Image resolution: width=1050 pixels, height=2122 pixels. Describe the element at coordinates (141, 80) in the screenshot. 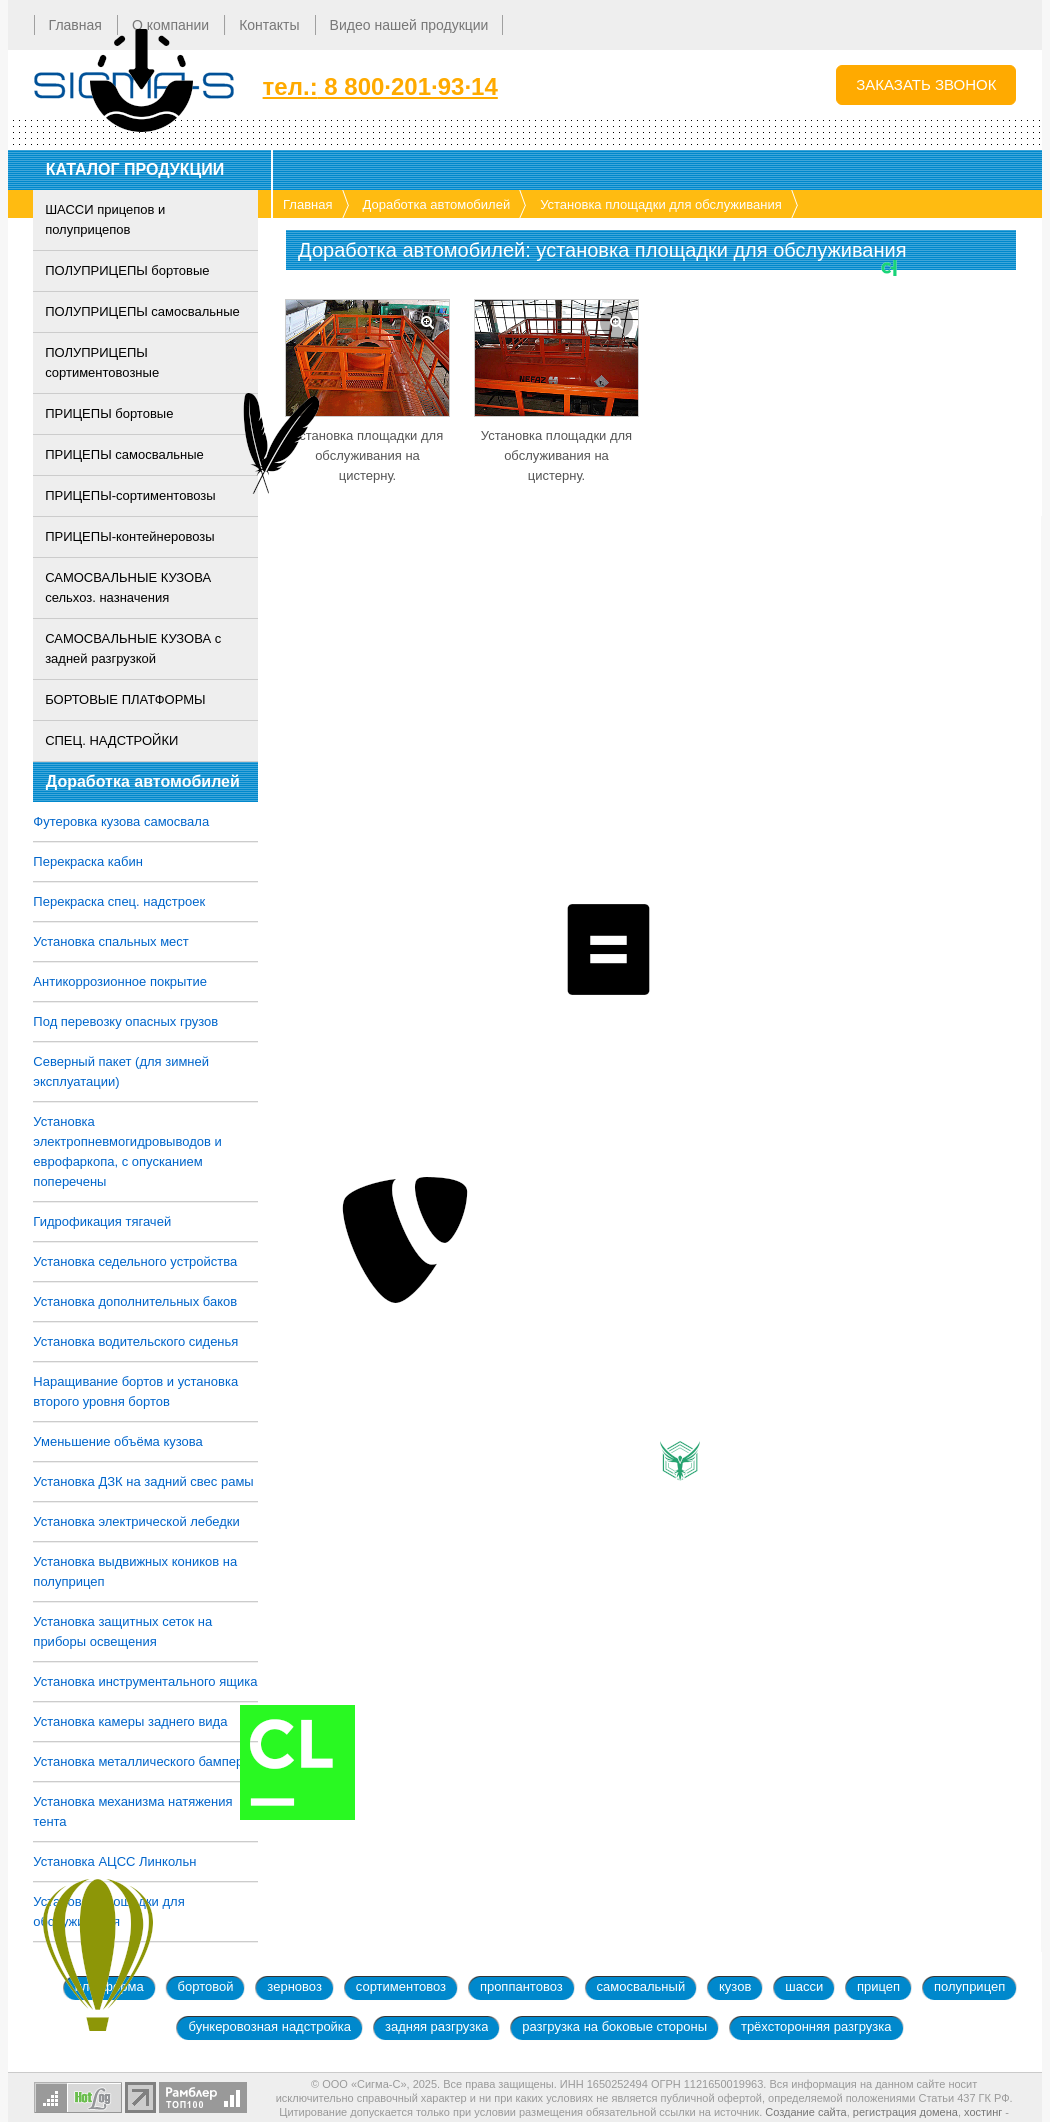

I see `open AB Download Manager application` at that location.